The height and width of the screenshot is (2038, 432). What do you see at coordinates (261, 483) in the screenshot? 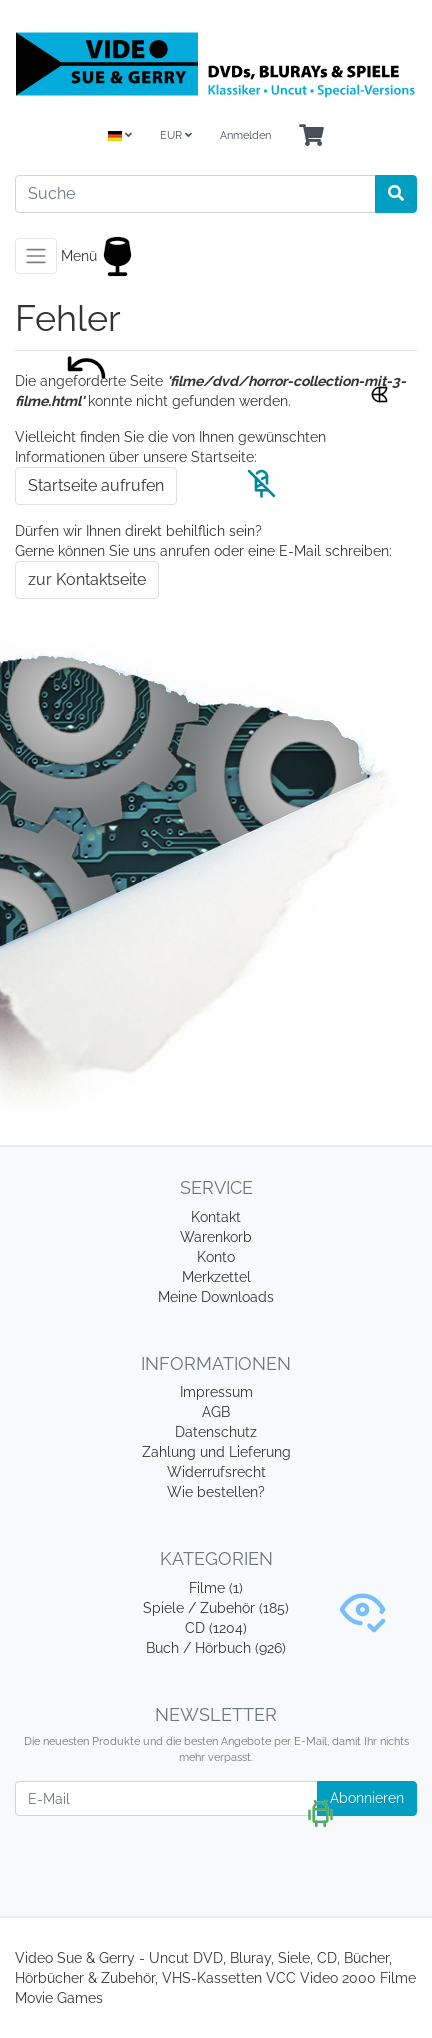
I see `ice cream unavailable or sold out` at bounding box center [261, 483].